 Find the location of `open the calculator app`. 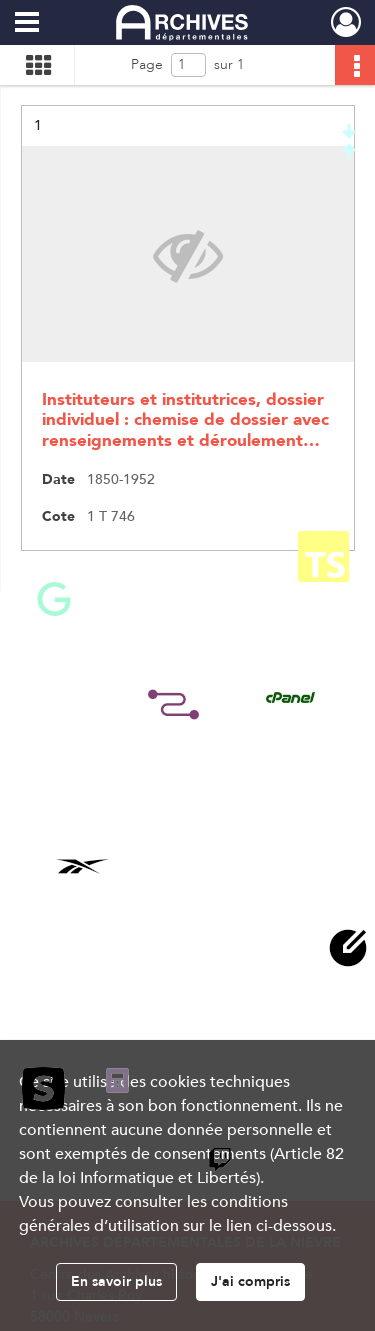

open the calculator app is located at coordinates (117, 1080).